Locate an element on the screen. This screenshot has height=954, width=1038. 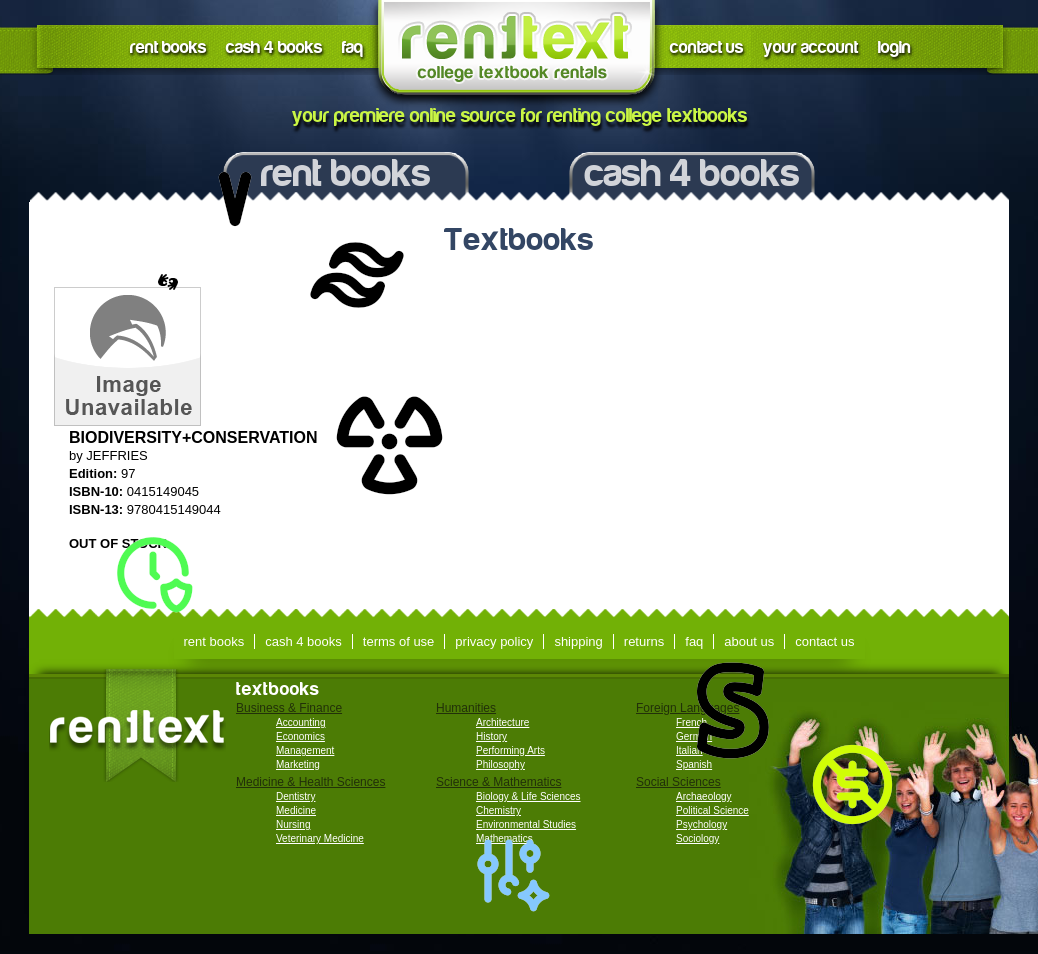
access AI-powered or smart settings adjustments is located at coordinates (509, 871).